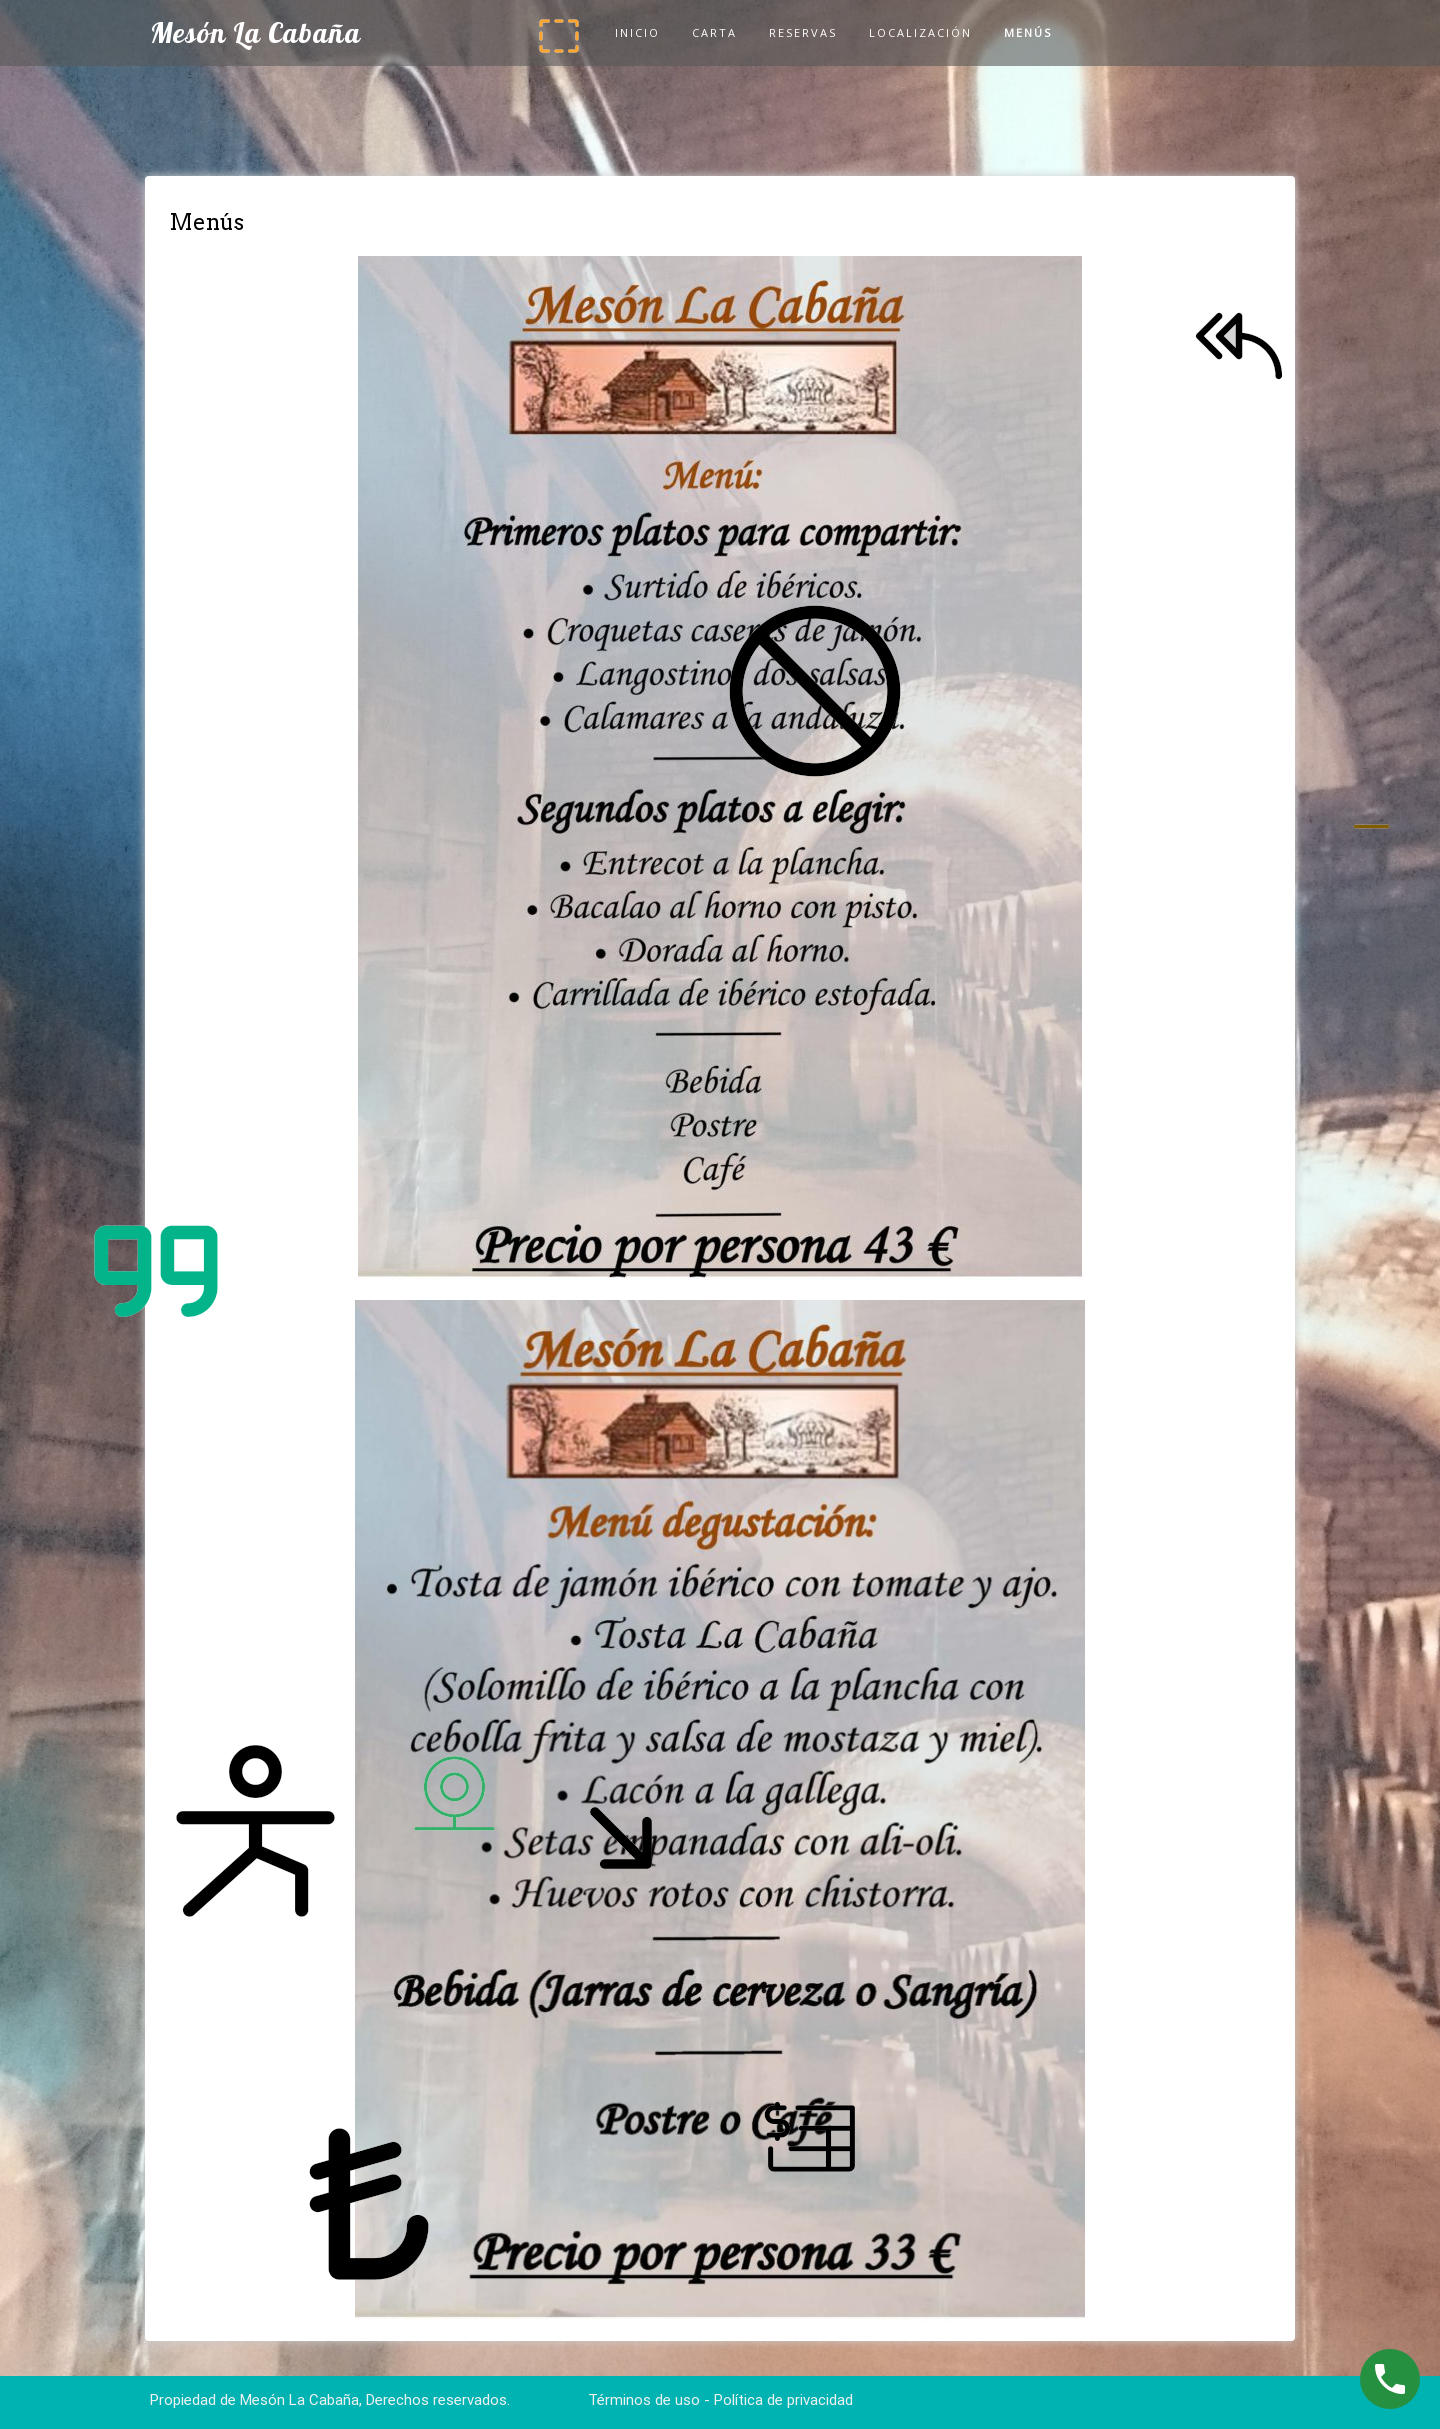  Describe the element at coordinates (1239, 346) in the screenshot. I see `reply all to a message or email` at that location.